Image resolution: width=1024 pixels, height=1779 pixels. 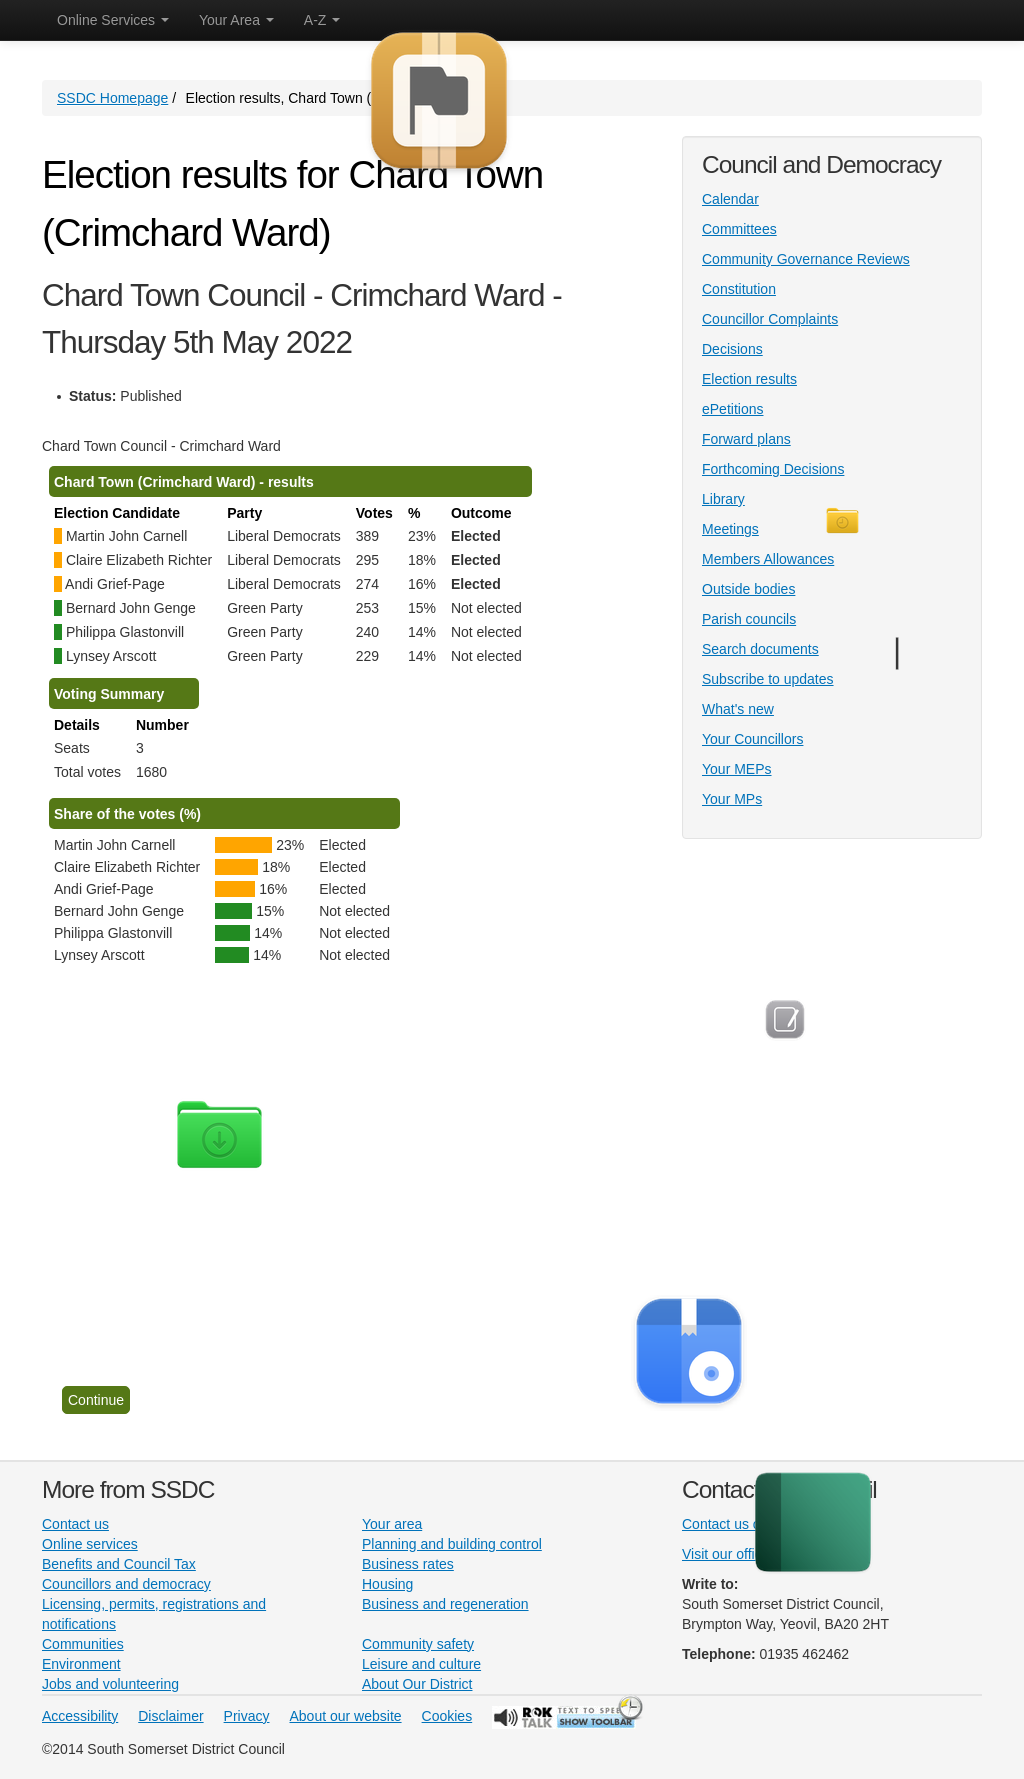 What do you see at coordinates (689, 1353) in the screenshot?
I see `access input source or keyboard layout settings` at bounding box center [689, 1353].